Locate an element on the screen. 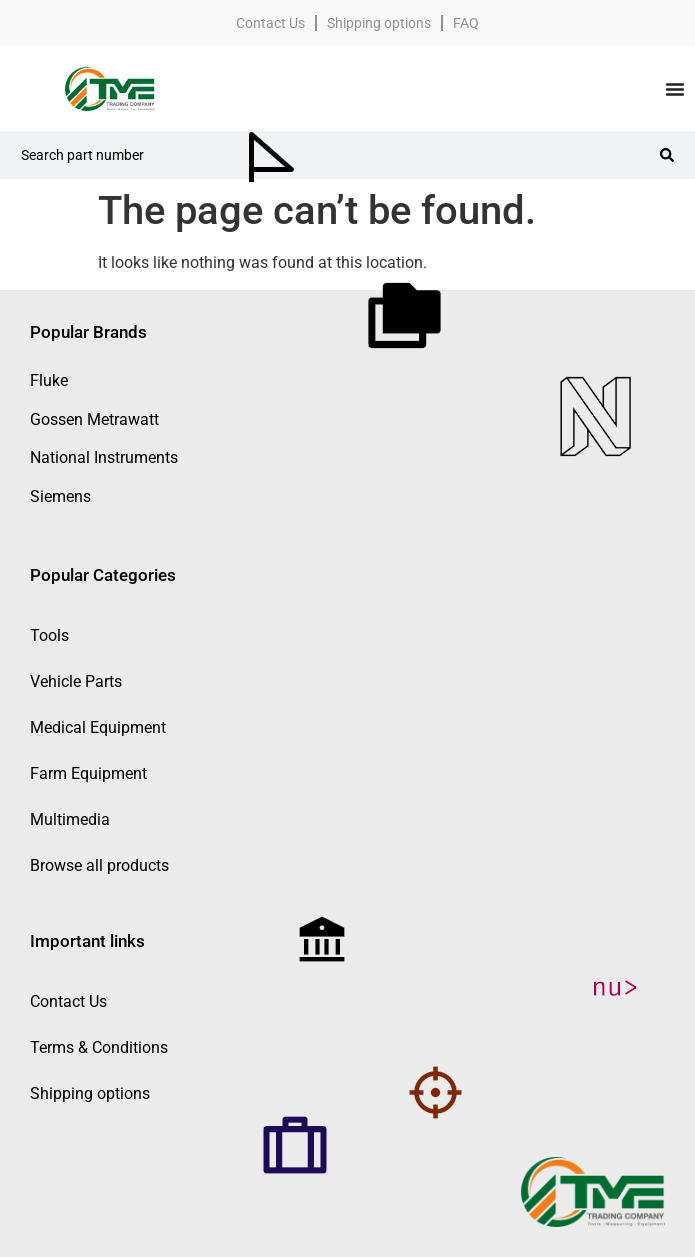 The image size is (695, 1257). neos brand logo is located at coordinates (595, 416).